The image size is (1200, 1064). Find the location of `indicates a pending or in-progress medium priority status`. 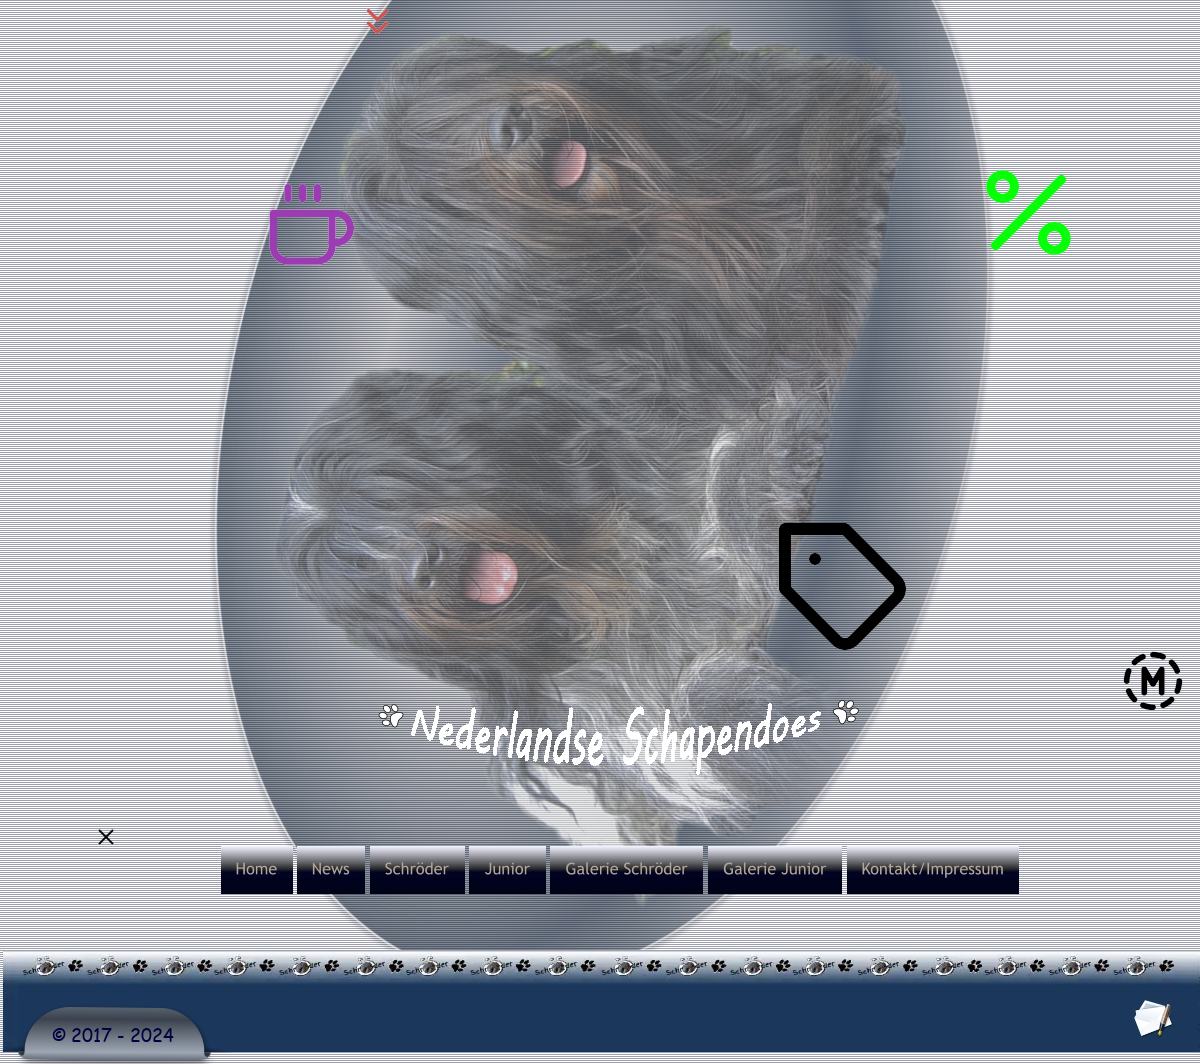

indicates a pending or in-progress medium priority status is located at coordinates (1153, 681).